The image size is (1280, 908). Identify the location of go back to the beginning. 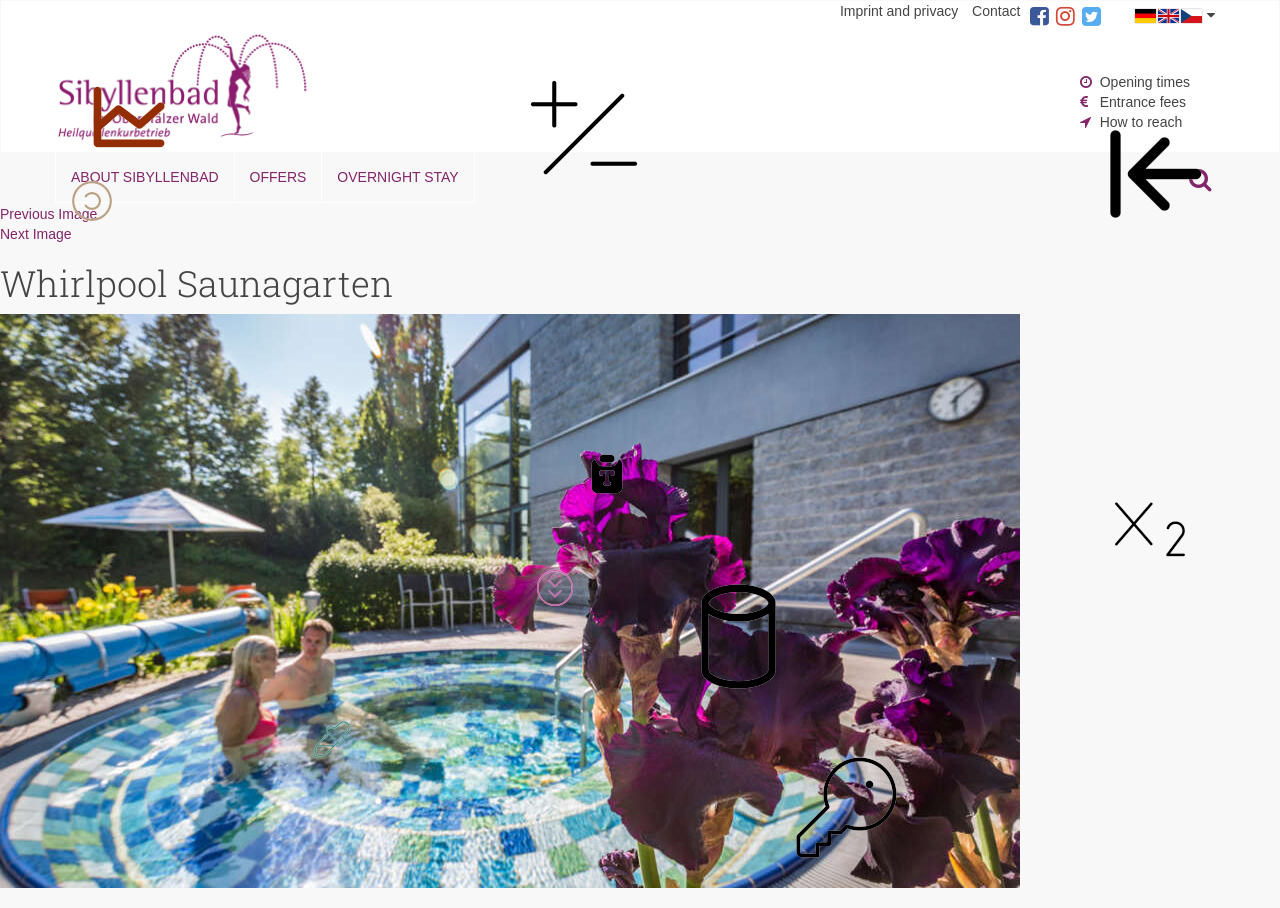
(1154, 174).